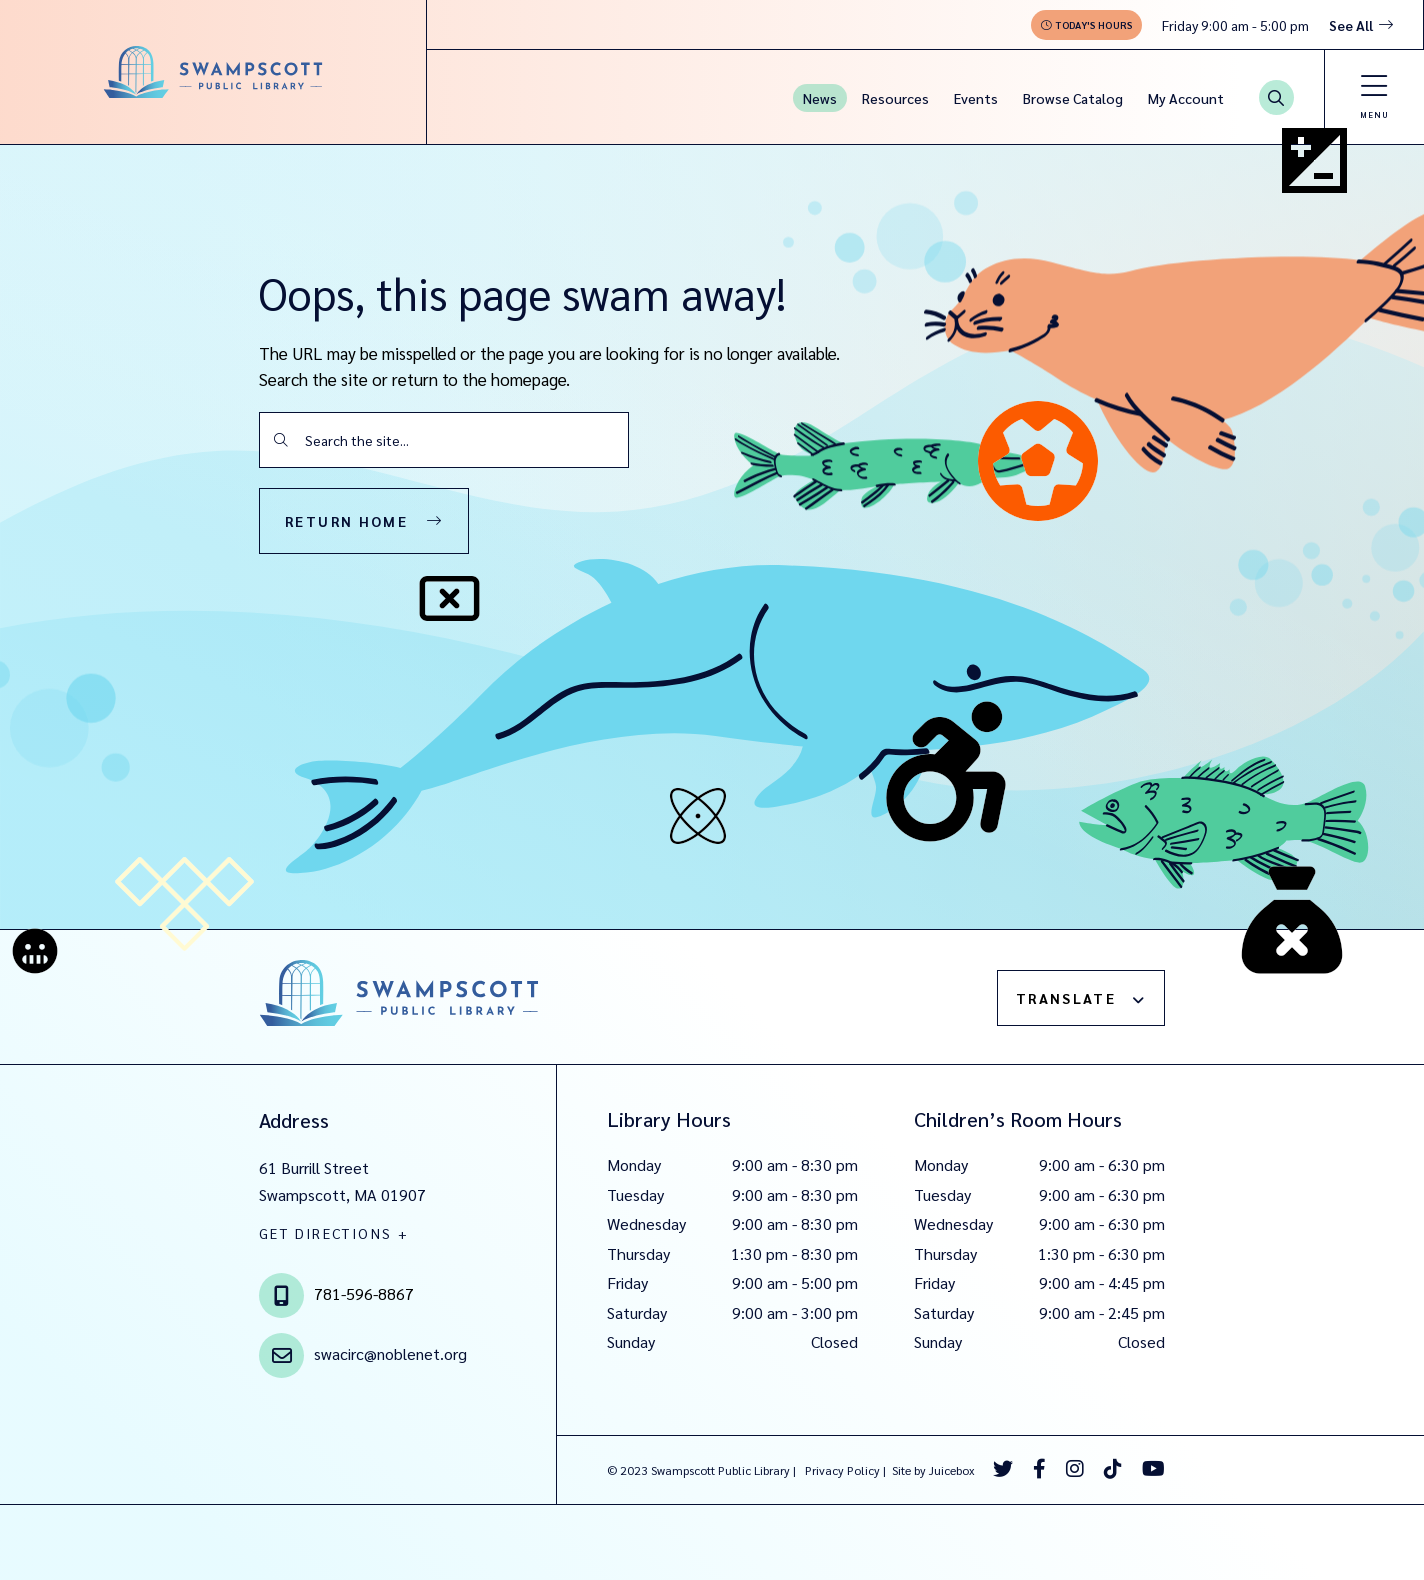 The height and width of the screenshot is (1580, 1424). I want to click on adjust camera ISO sensitivity settings, so click(1314, 160).